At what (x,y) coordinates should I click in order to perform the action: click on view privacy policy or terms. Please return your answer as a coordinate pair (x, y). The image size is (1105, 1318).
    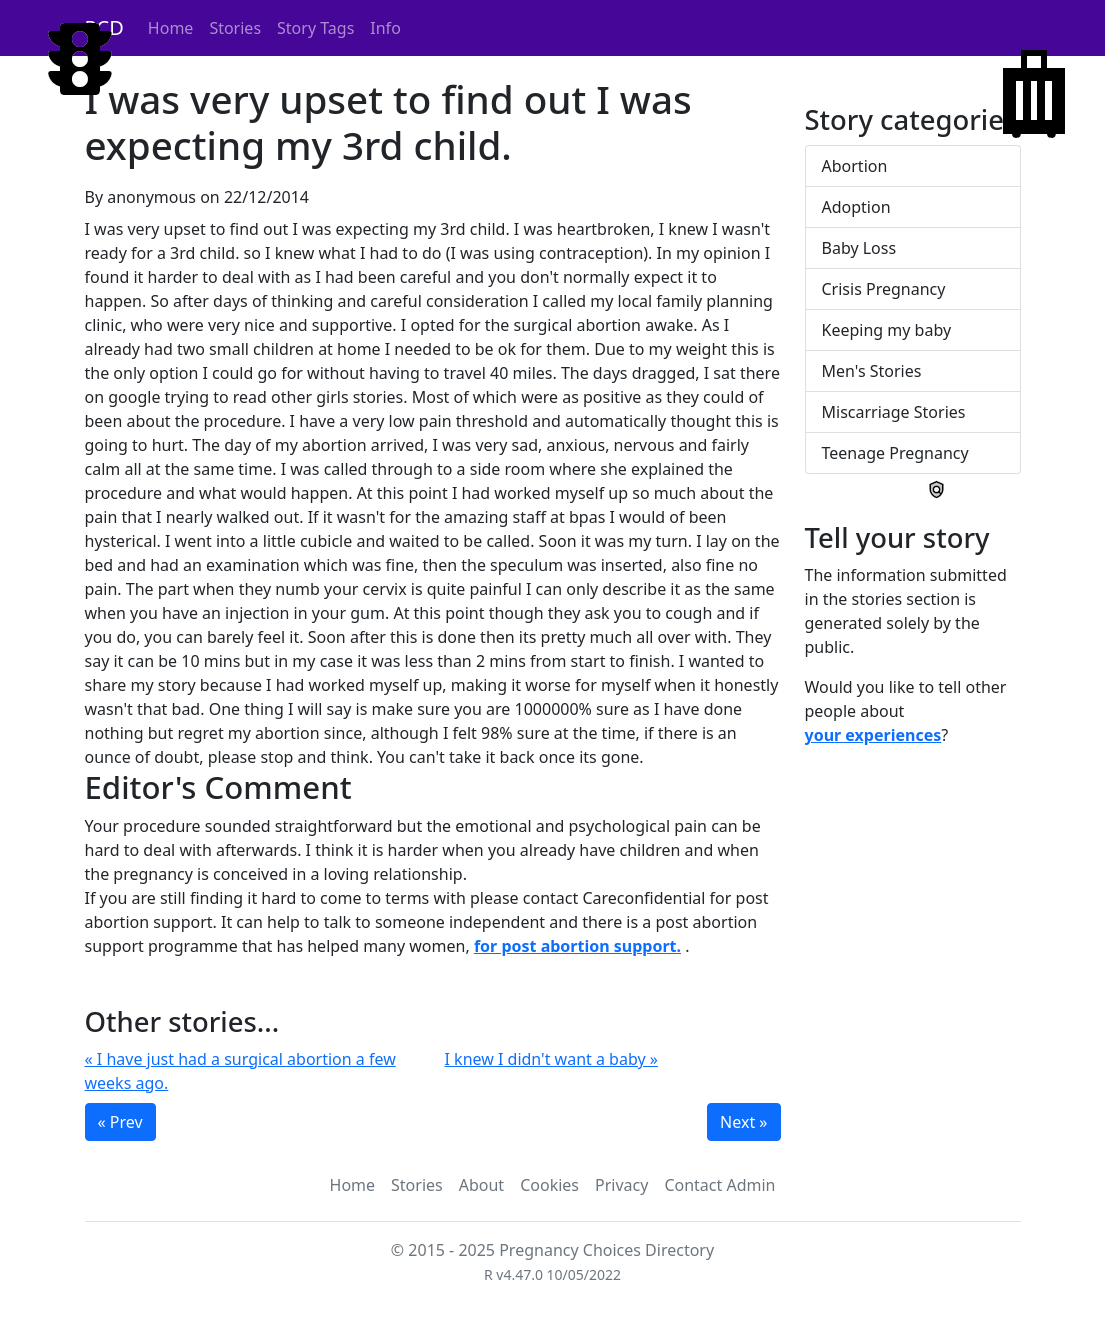
    Looking at the image, I should click on (936, 489).